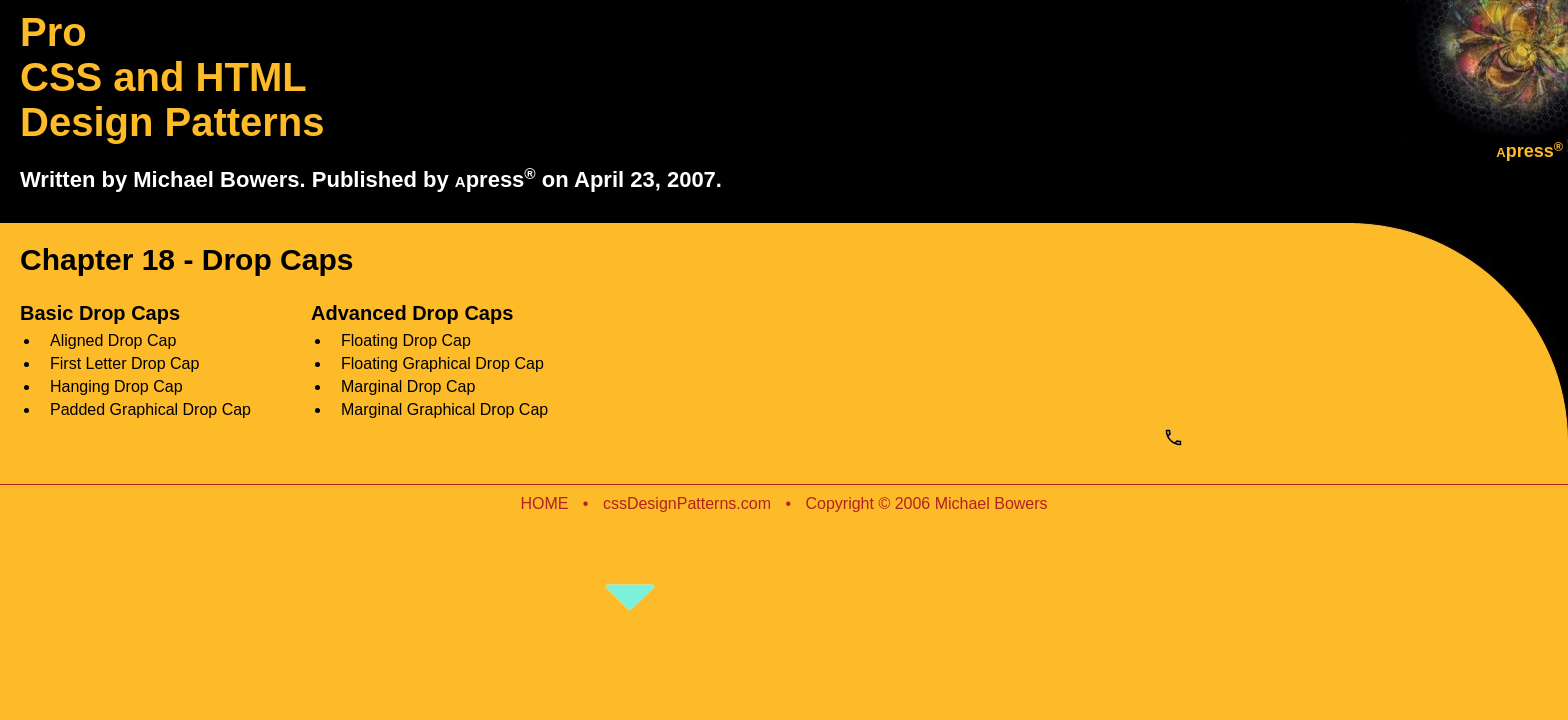 Image resolution: width=1568 pixels, height=720 pixels. I want to click on expand a dropdown menu or list, so click(630, 597).